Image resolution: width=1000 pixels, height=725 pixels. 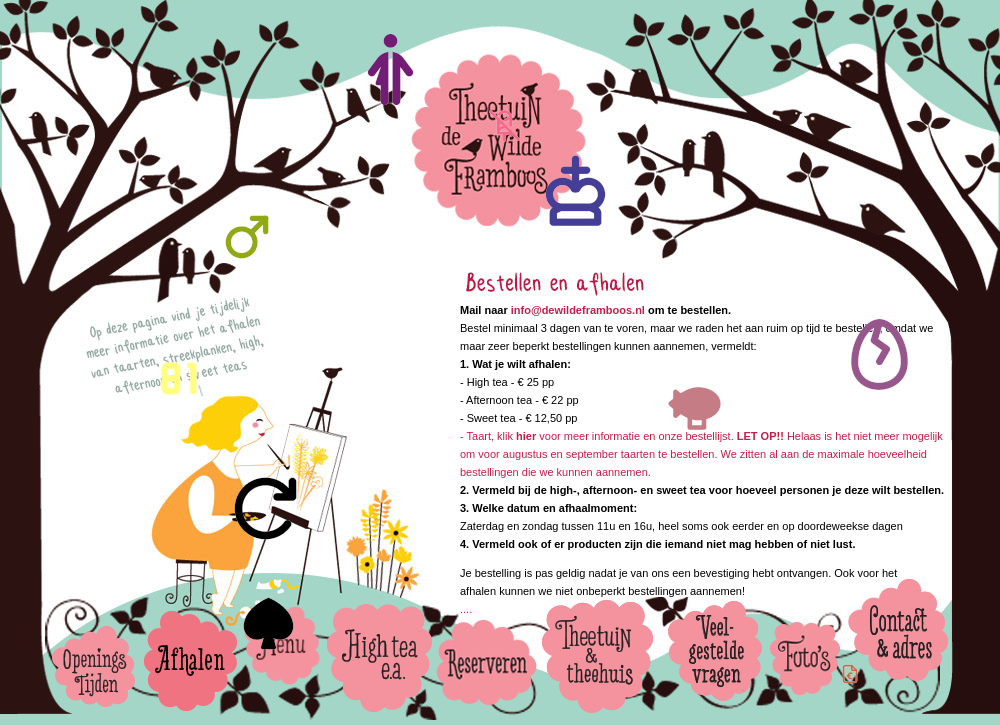 What do you see at coordinates (504, 125) in the screenshot?
I see `ice cream unavailable or sold out` at bounding box center [504, 125].